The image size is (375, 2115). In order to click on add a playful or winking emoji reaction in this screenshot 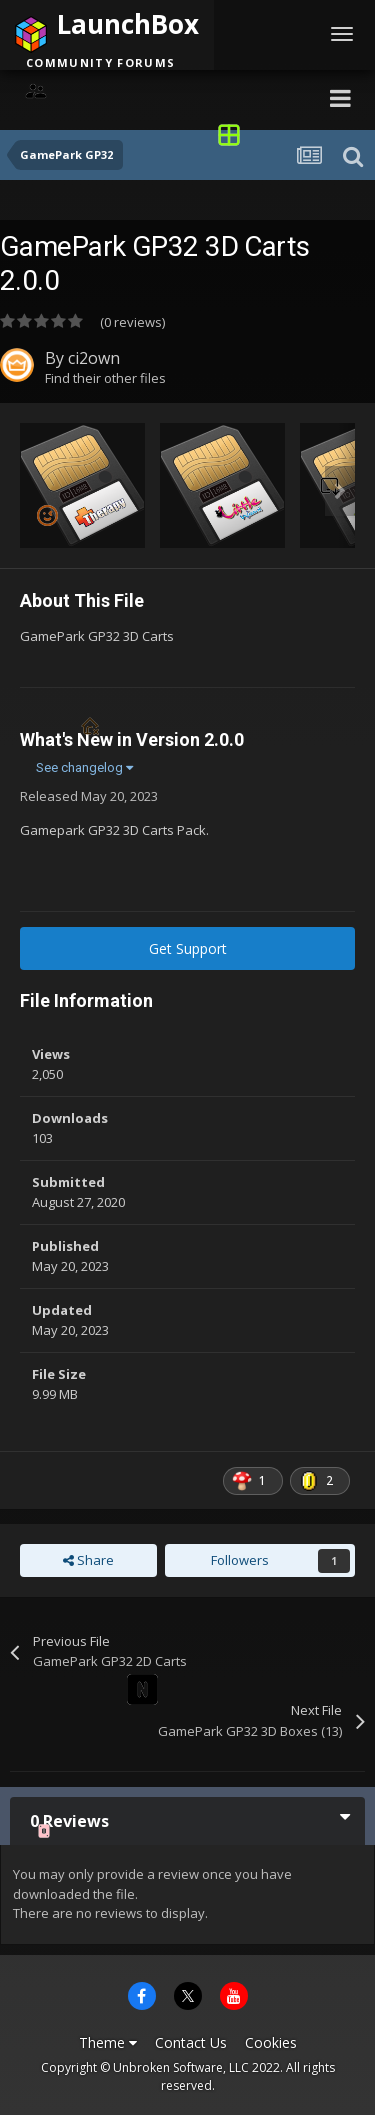, I will do `click(47, 515)`.